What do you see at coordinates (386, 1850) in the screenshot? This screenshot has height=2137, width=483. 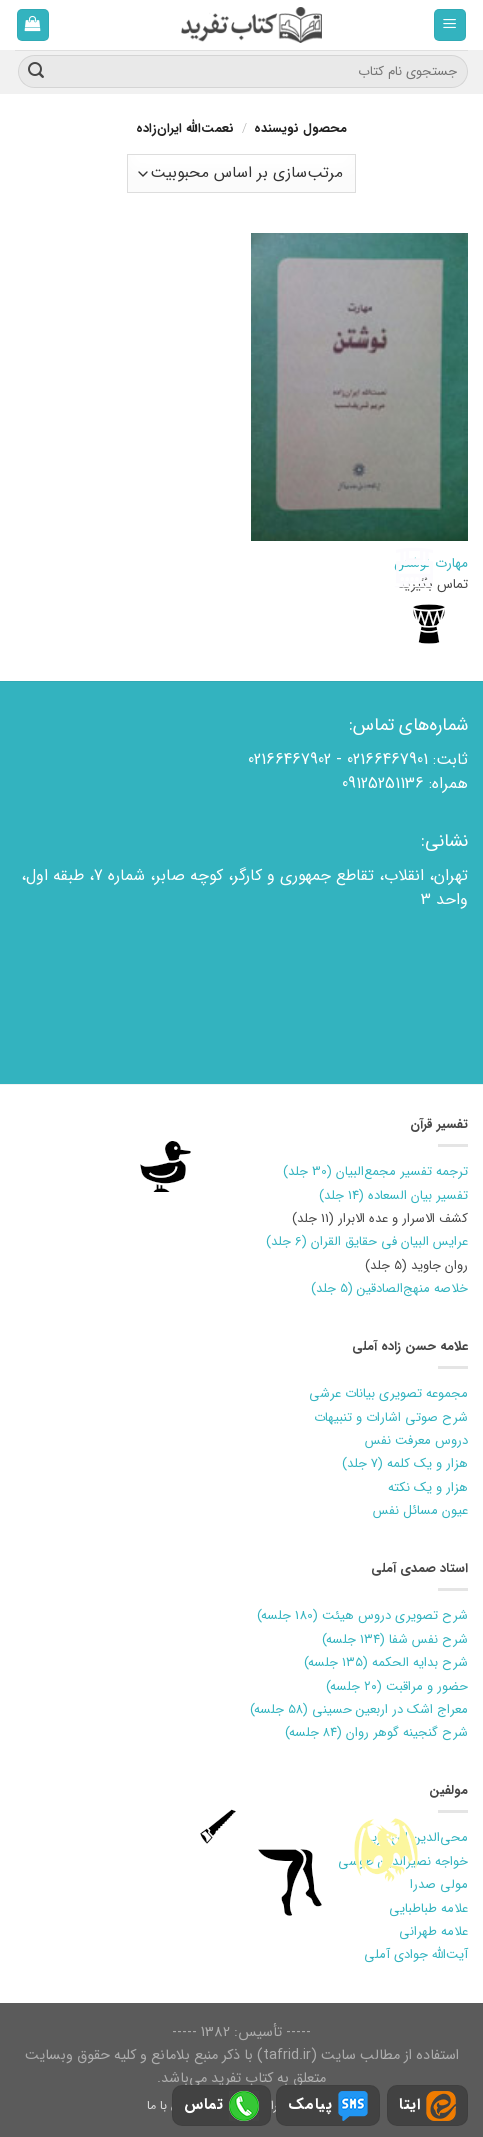 I see `select wyvern character or creature type` at bounding box center [386, 1850].